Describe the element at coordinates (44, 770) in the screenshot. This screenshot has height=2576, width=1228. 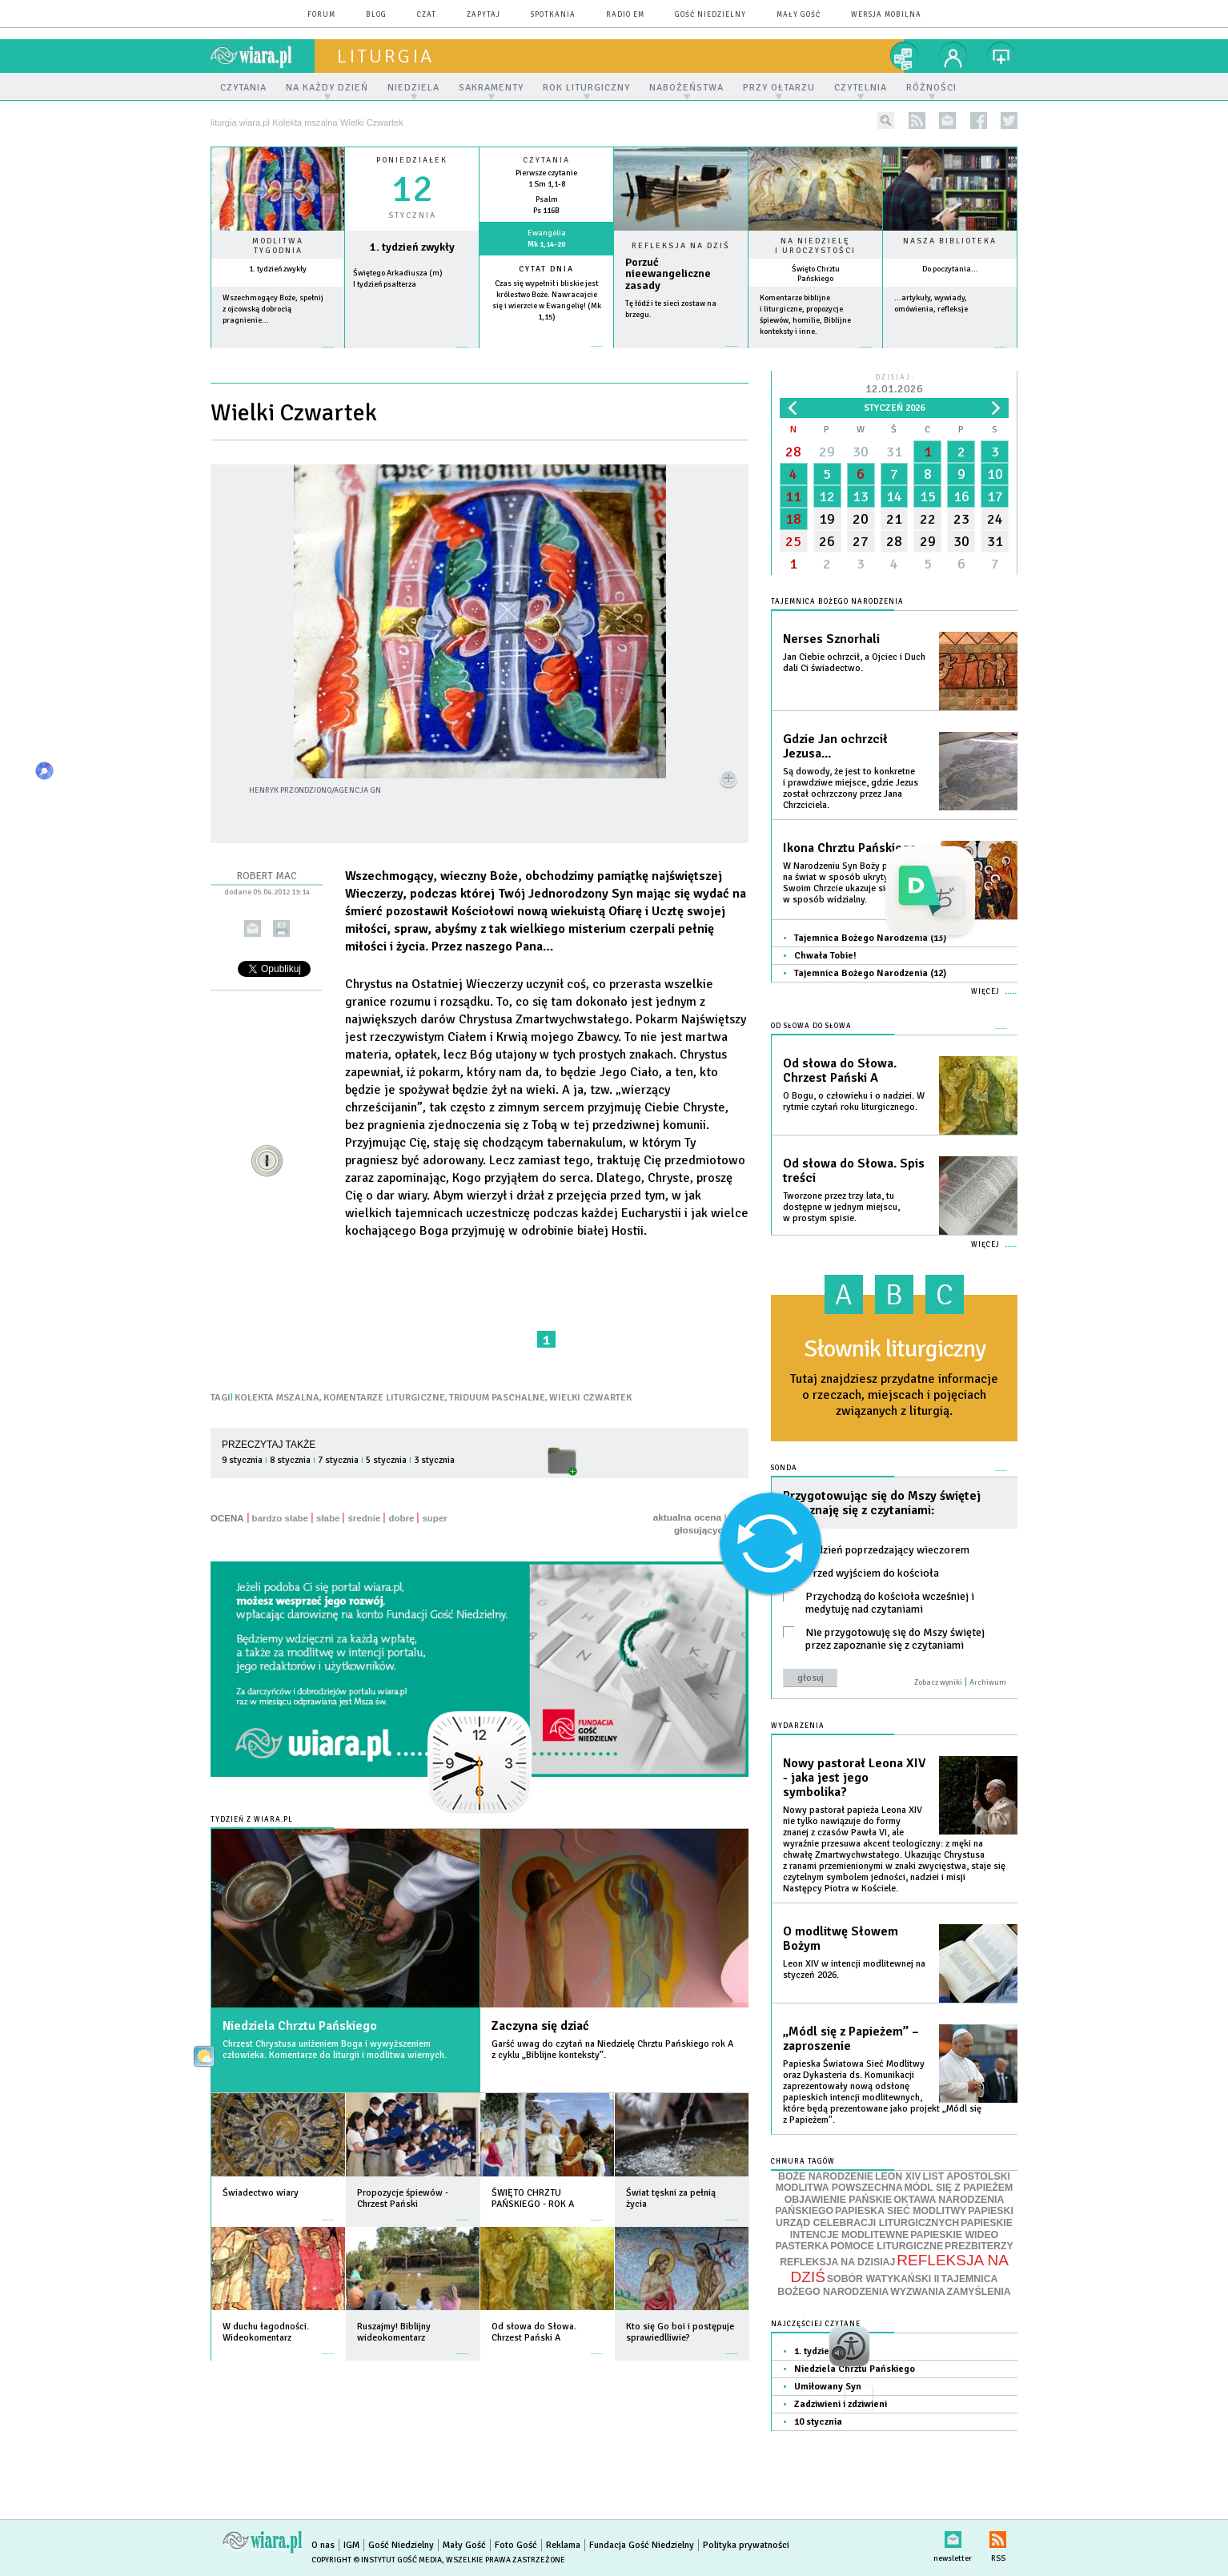
I see `open the web browser application` at that location.